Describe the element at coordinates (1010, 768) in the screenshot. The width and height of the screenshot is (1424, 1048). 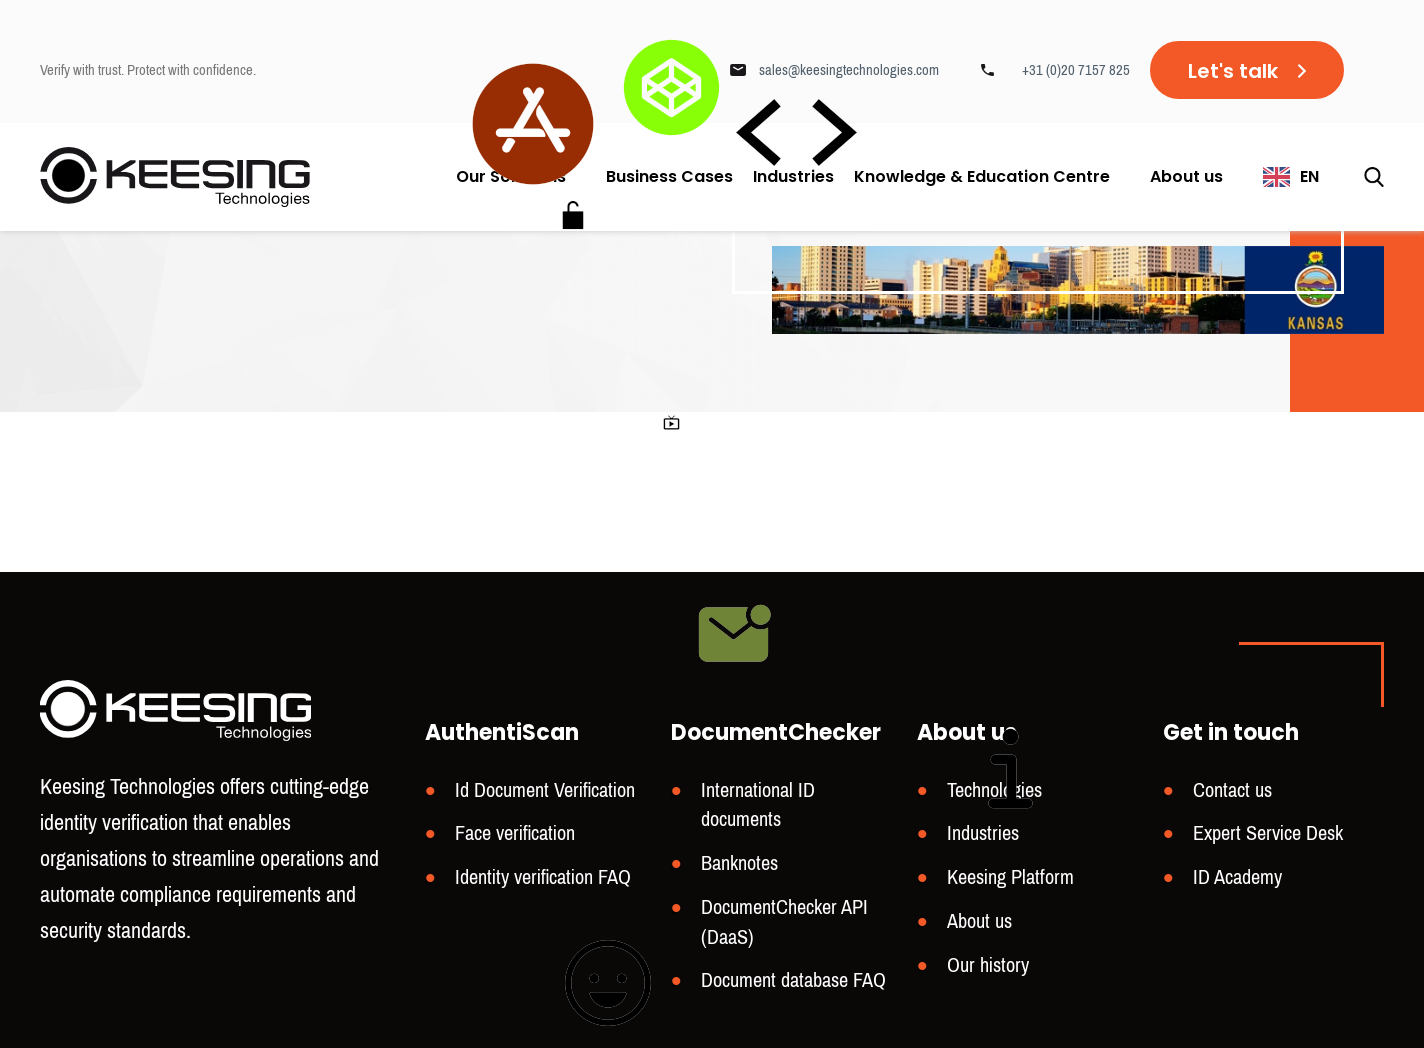
I see `view more information or details` at that location.